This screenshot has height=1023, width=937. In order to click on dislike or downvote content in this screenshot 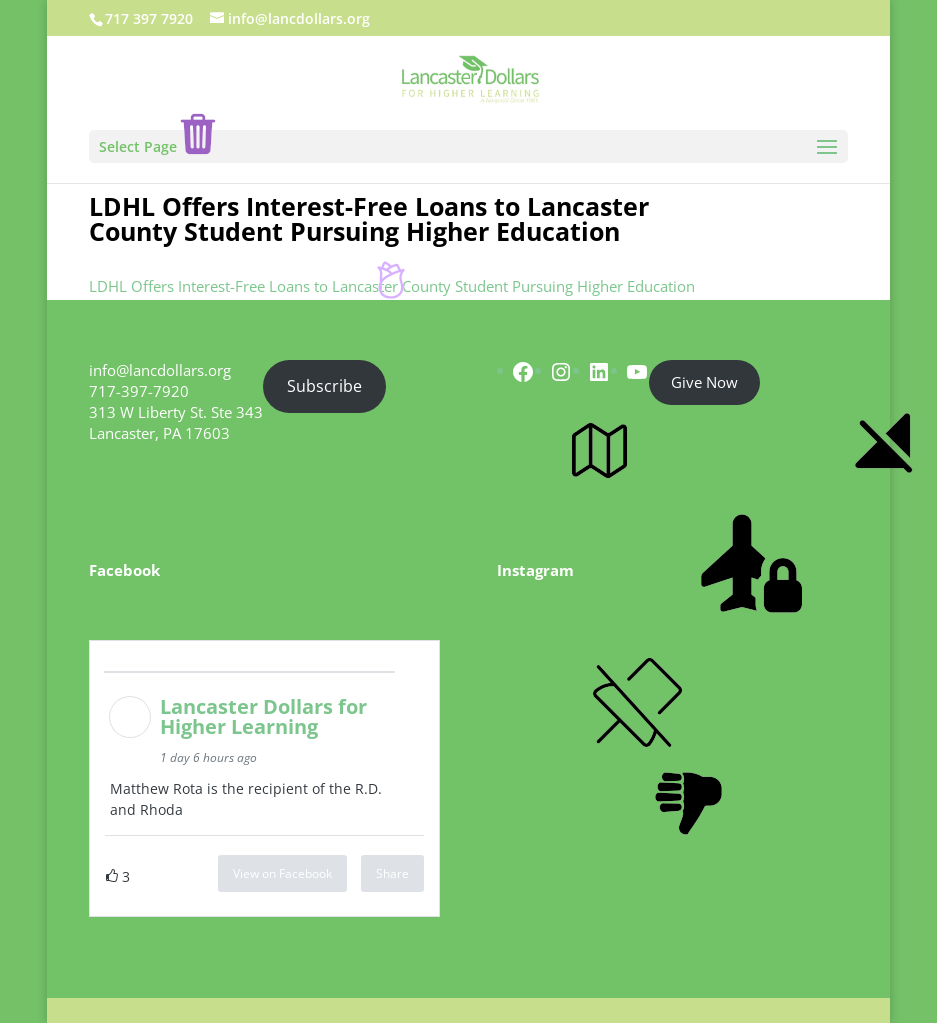, I will do `click(688, 803)`.